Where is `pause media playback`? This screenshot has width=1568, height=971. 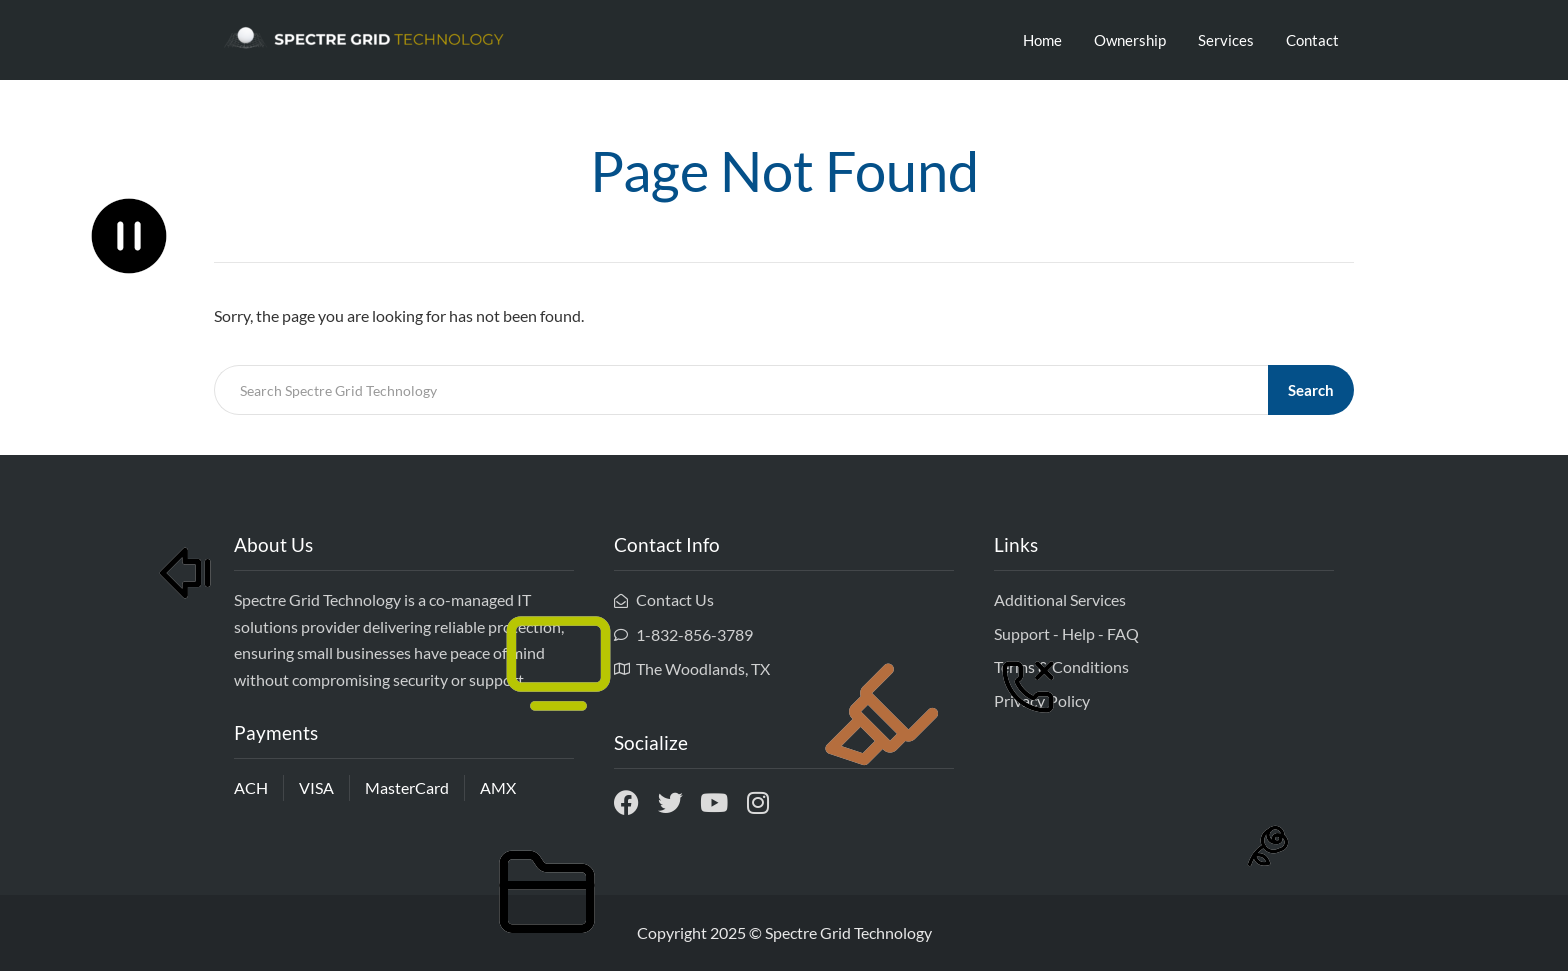
pause media playback is located at coordinates (129, 236).